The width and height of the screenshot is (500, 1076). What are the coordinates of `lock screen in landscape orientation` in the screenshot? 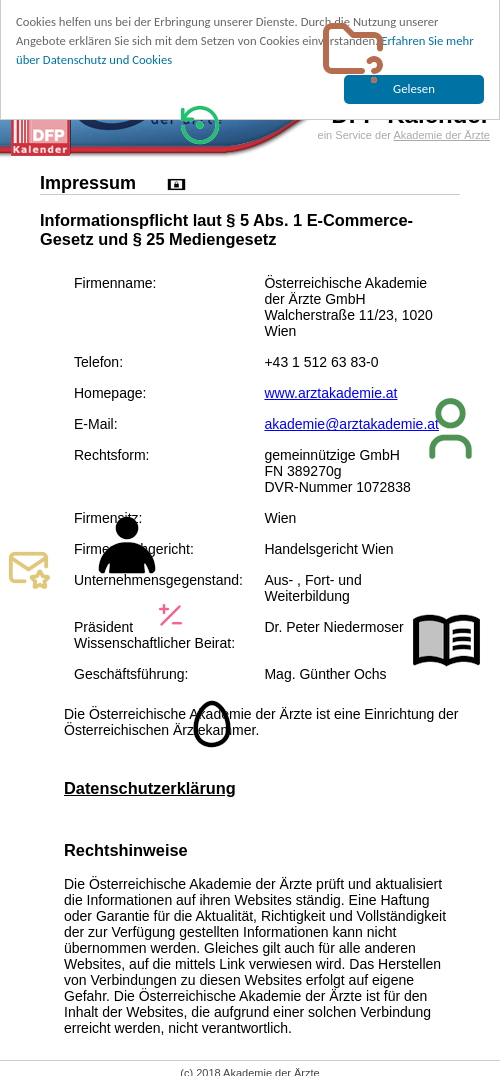 It's located at (176, 184).